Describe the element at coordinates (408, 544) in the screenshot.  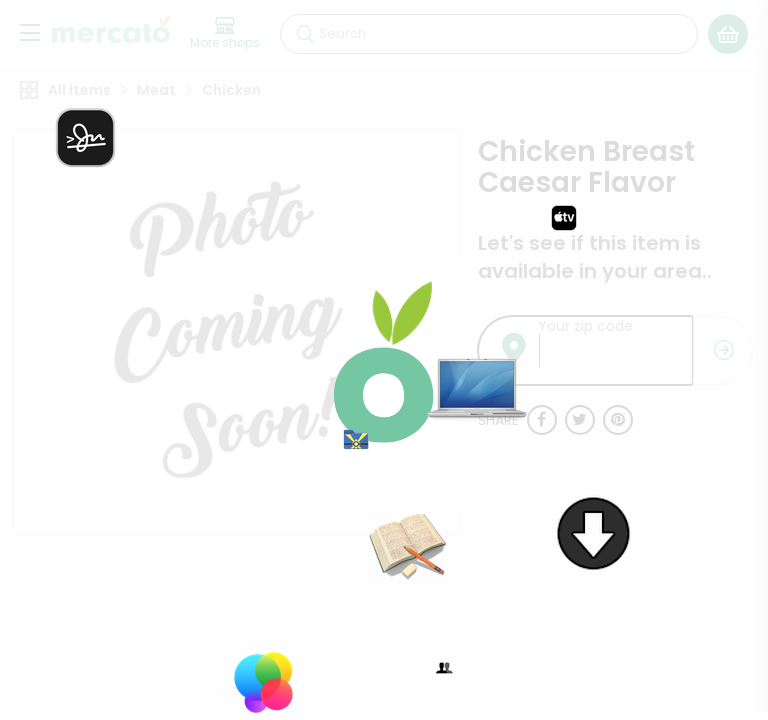
I see `access hanja character conversion tool` at that location.